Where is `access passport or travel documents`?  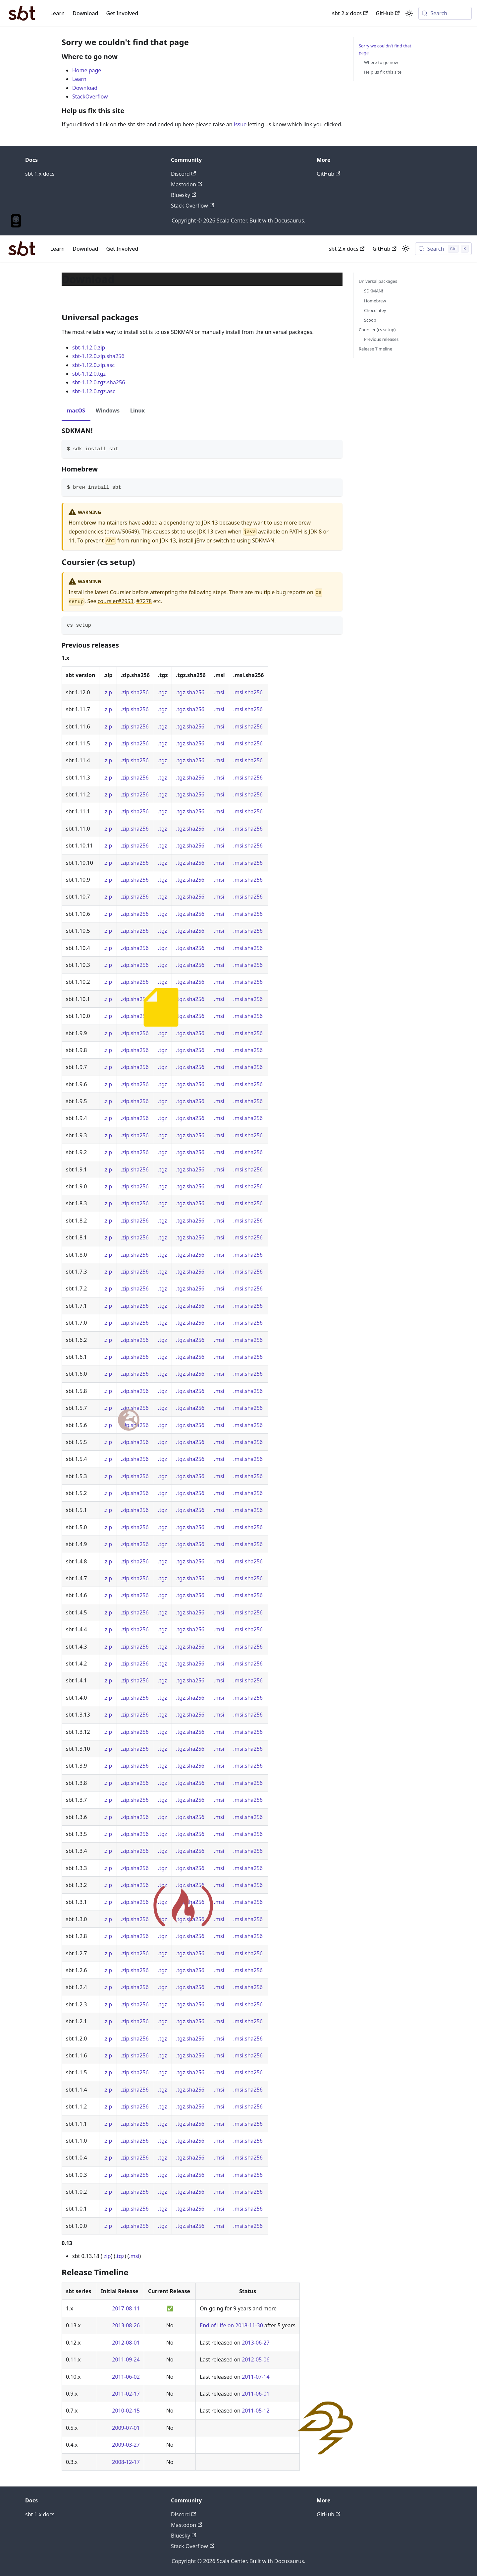 access passport or travel documents is located at coordinates (16, 221).